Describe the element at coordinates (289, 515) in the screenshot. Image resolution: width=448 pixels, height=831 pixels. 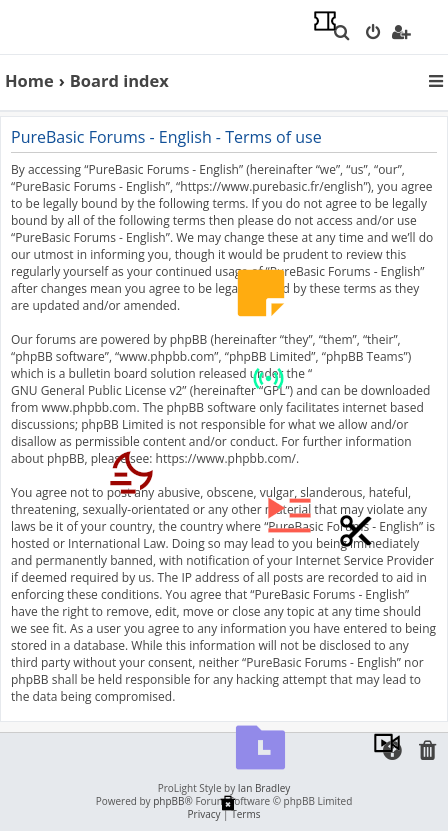
I see `view your playlist` at that location.